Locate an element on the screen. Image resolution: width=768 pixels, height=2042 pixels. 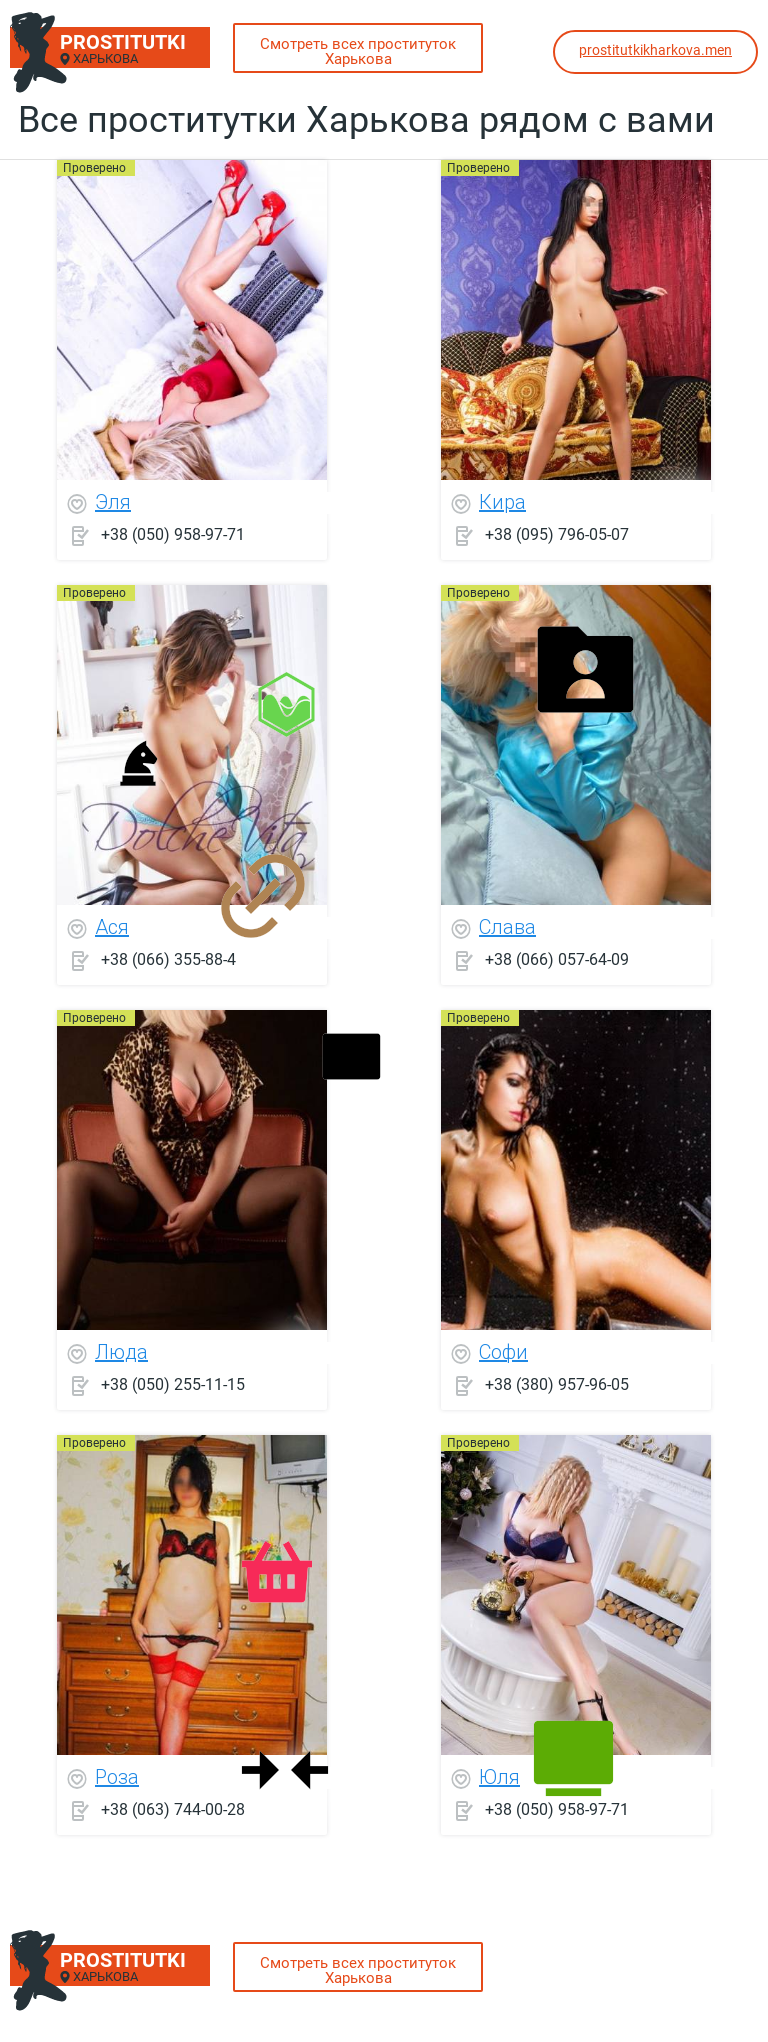
view your shopping basket is located at coordinates (277, 1571).